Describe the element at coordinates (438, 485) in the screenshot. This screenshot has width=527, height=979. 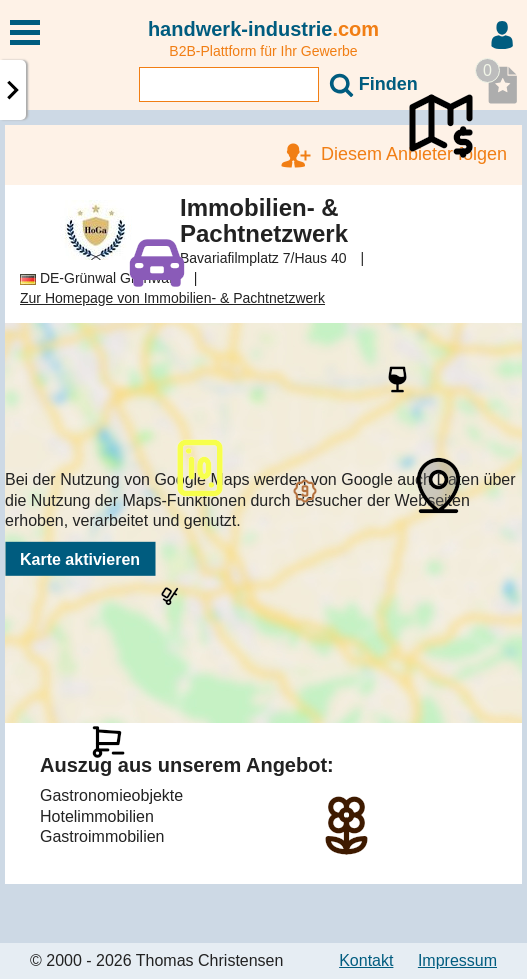
I see `view location on map` at that location.